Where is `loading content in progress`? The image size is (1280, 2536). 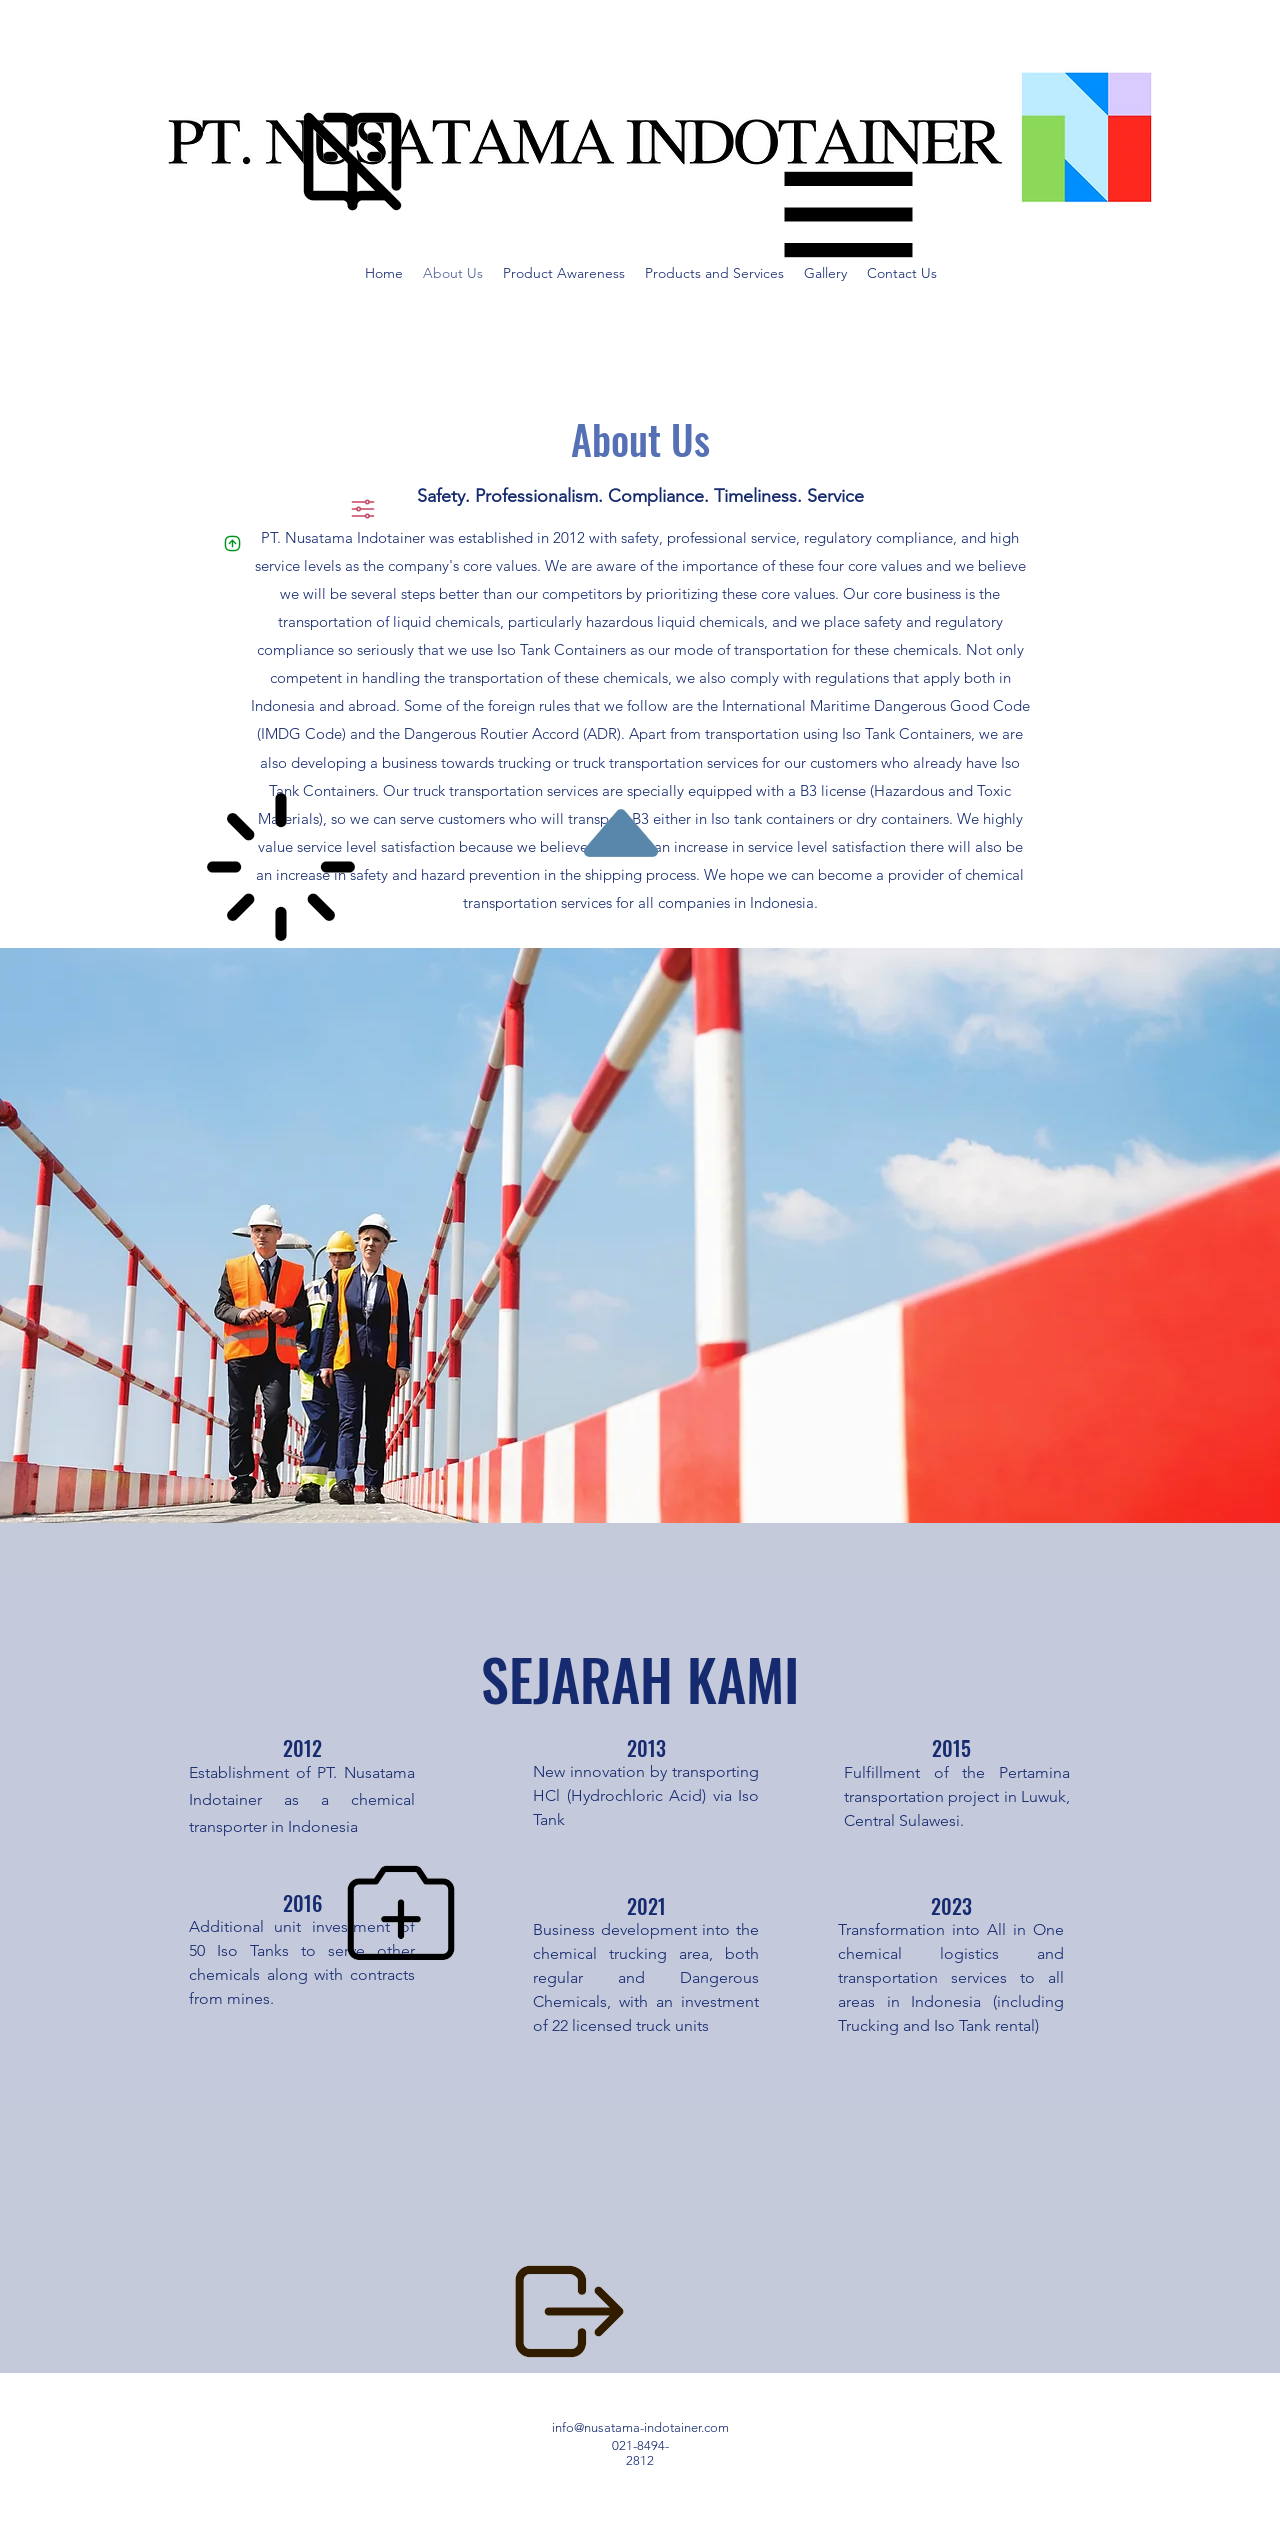 loading content in progress is located at coordinates (281, 867).